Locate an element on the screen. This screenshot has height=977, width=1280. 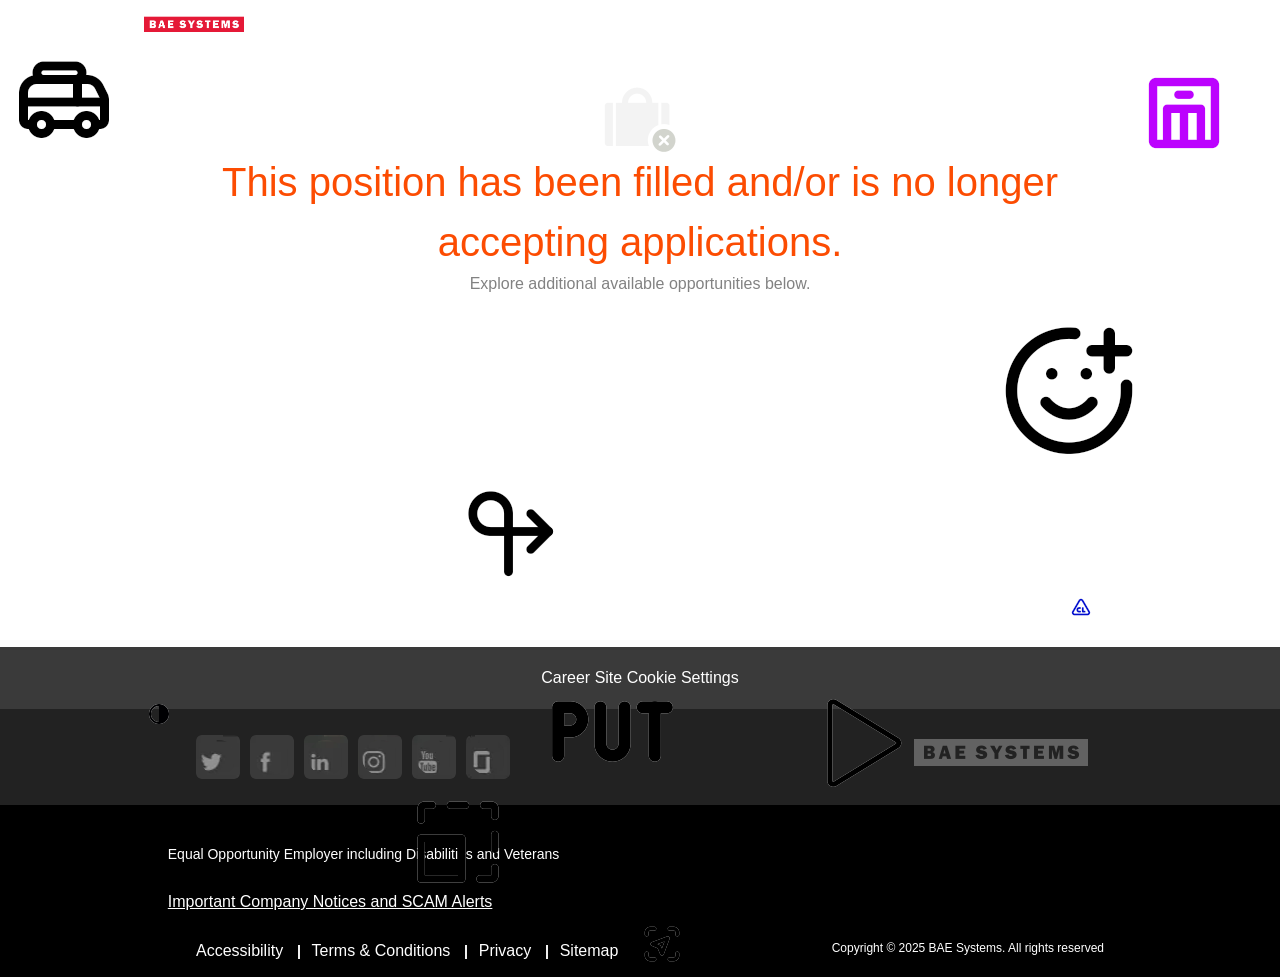
browse RV or camper van rentals is located at coordinates (64, 102).